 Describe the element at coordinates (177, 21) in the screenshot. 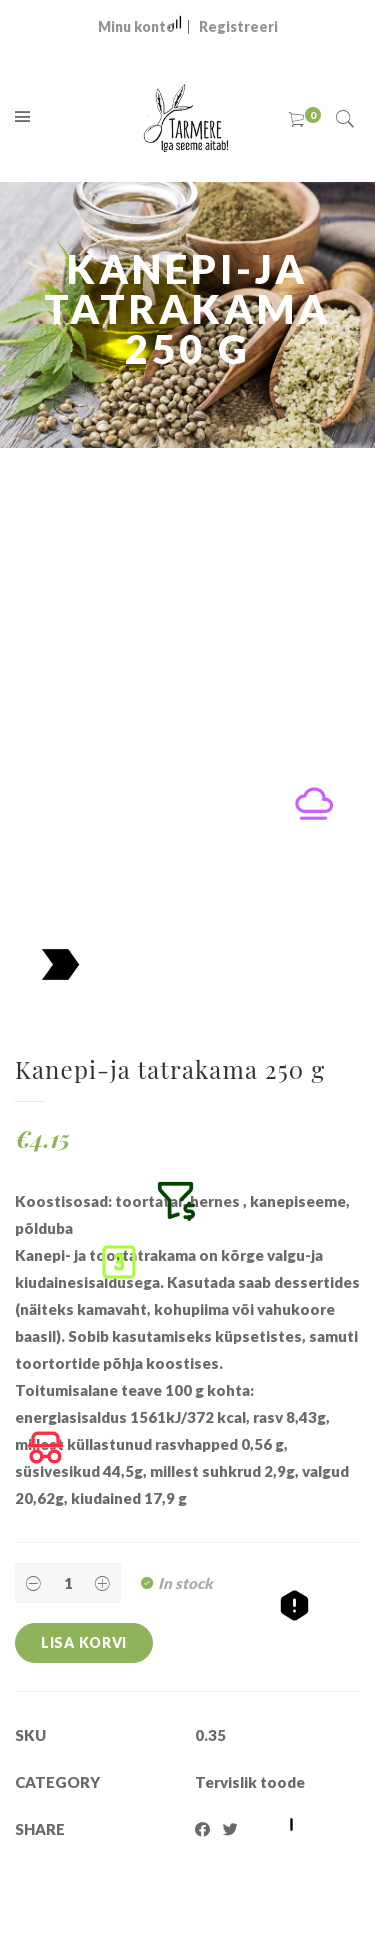

I see `indicates strong cellular network connection` at that location.